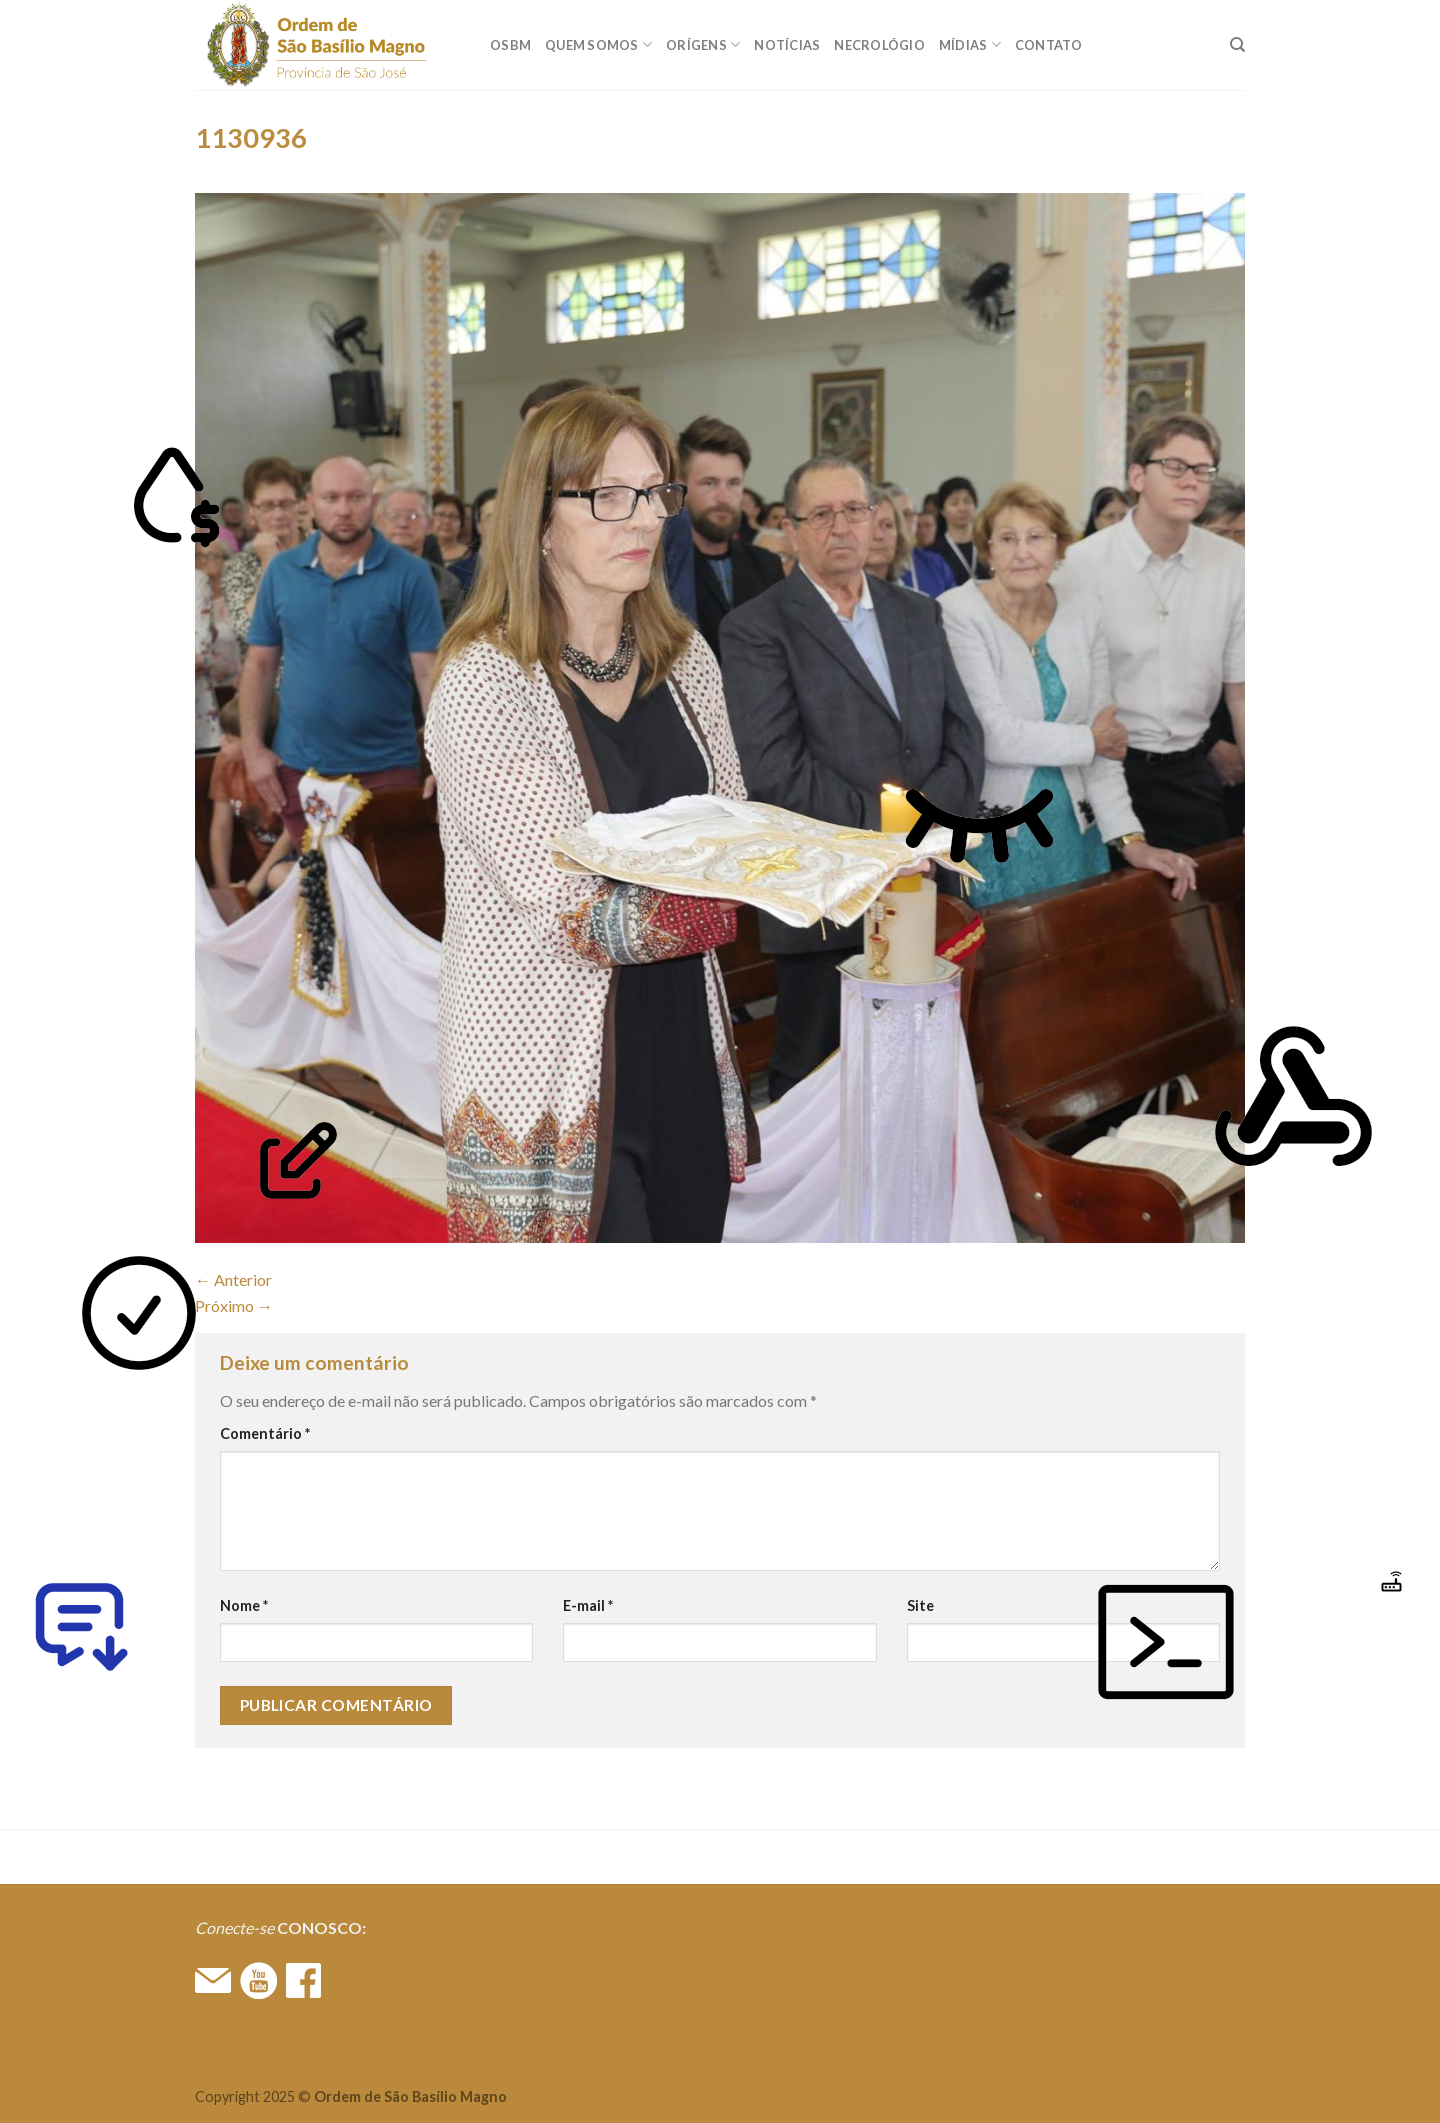  I want to click on configure webhook integrations, so click(1293, 1104).